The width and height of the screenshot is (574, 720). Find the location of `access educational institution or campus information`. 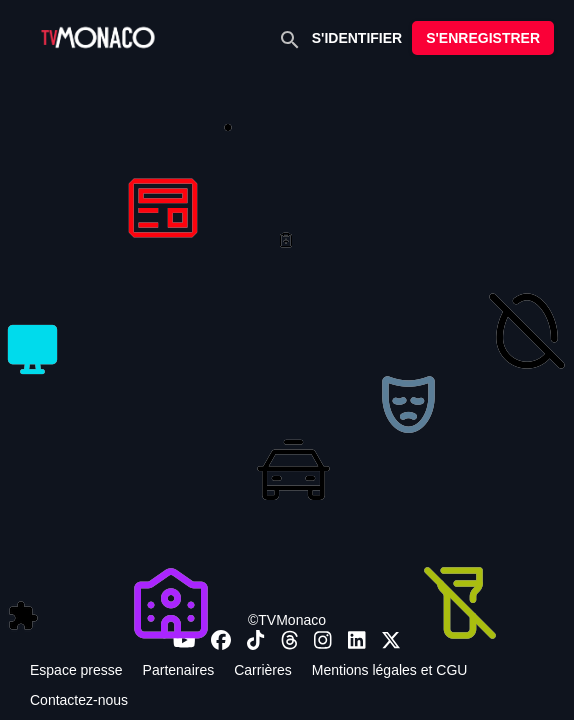

access educational institution or campus information is located at coordinates (171, 605).